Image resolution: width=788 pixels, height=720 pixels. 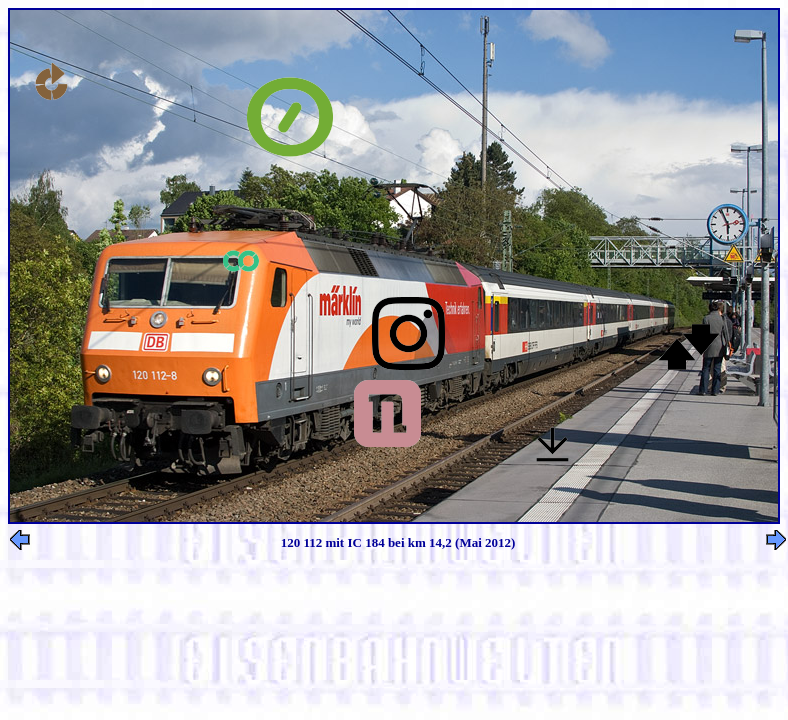 I want to click on download a file or document, so click(x=552, y=445).